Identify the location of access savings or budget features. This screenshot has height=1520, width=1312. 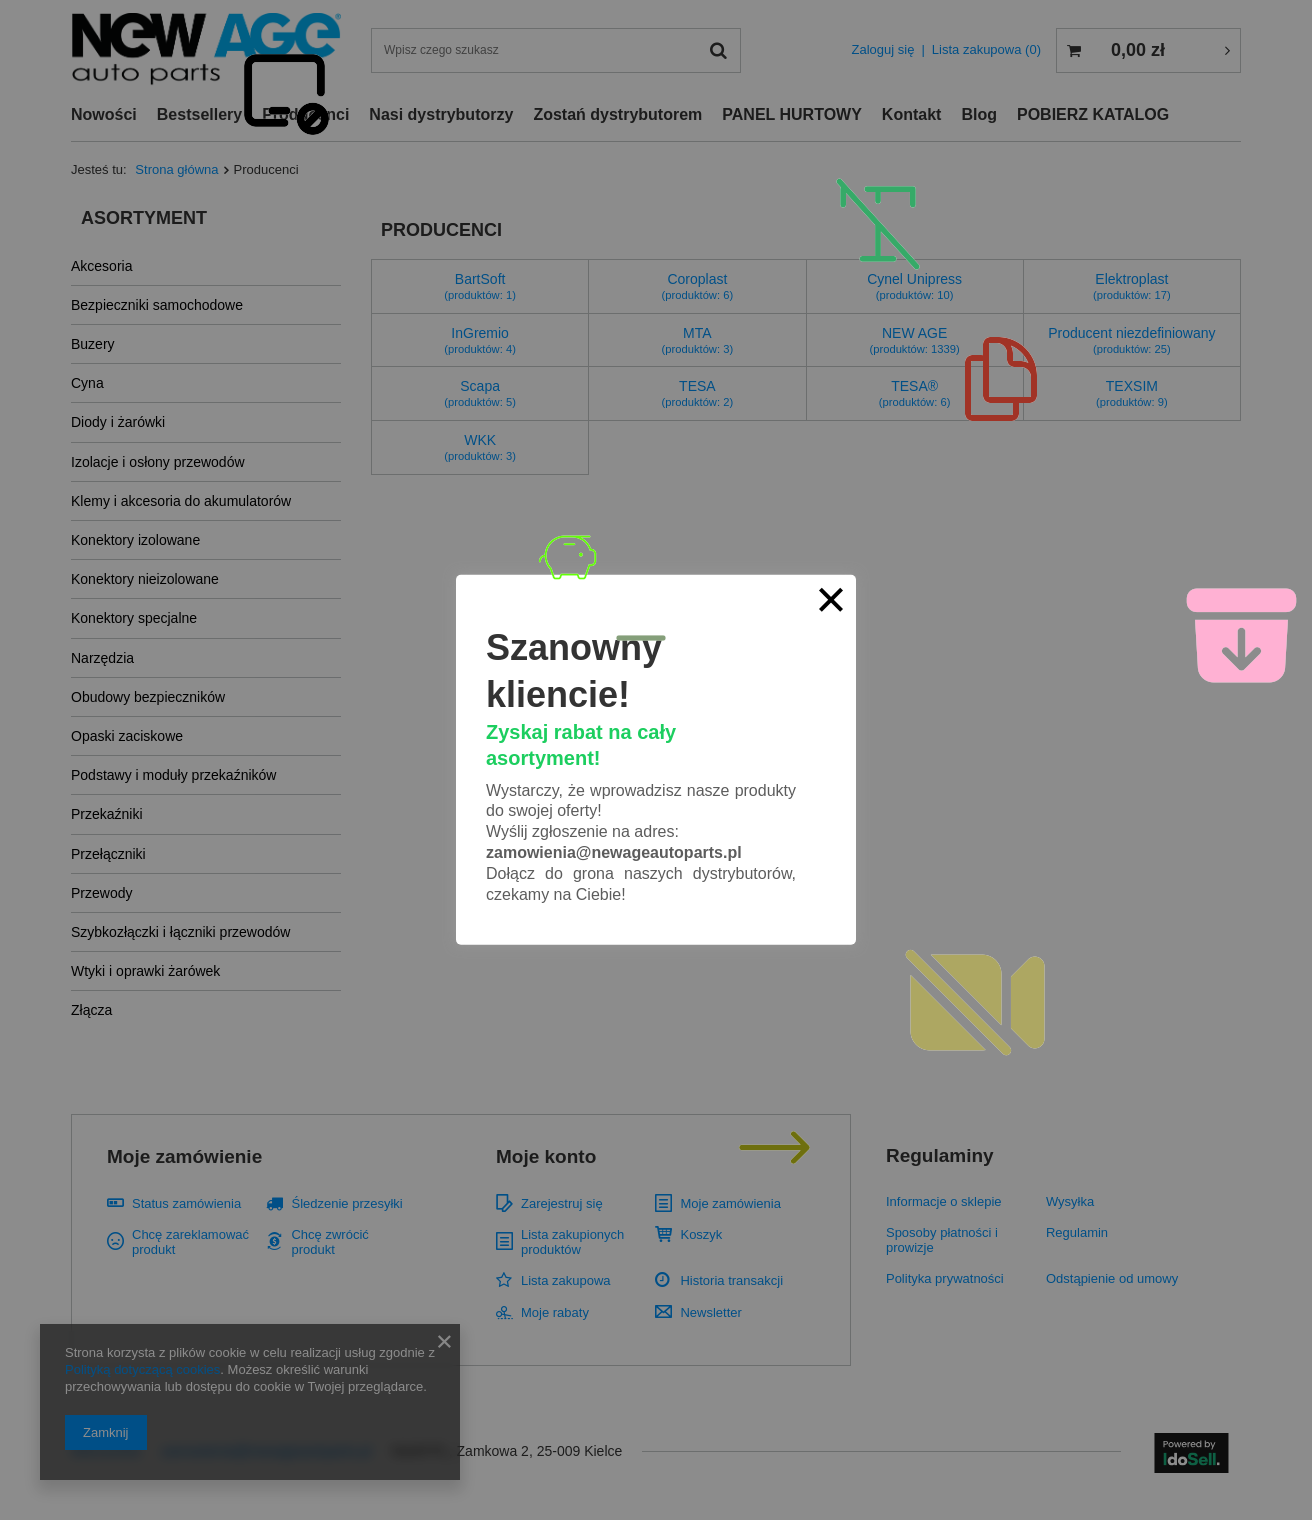
(568, 557).